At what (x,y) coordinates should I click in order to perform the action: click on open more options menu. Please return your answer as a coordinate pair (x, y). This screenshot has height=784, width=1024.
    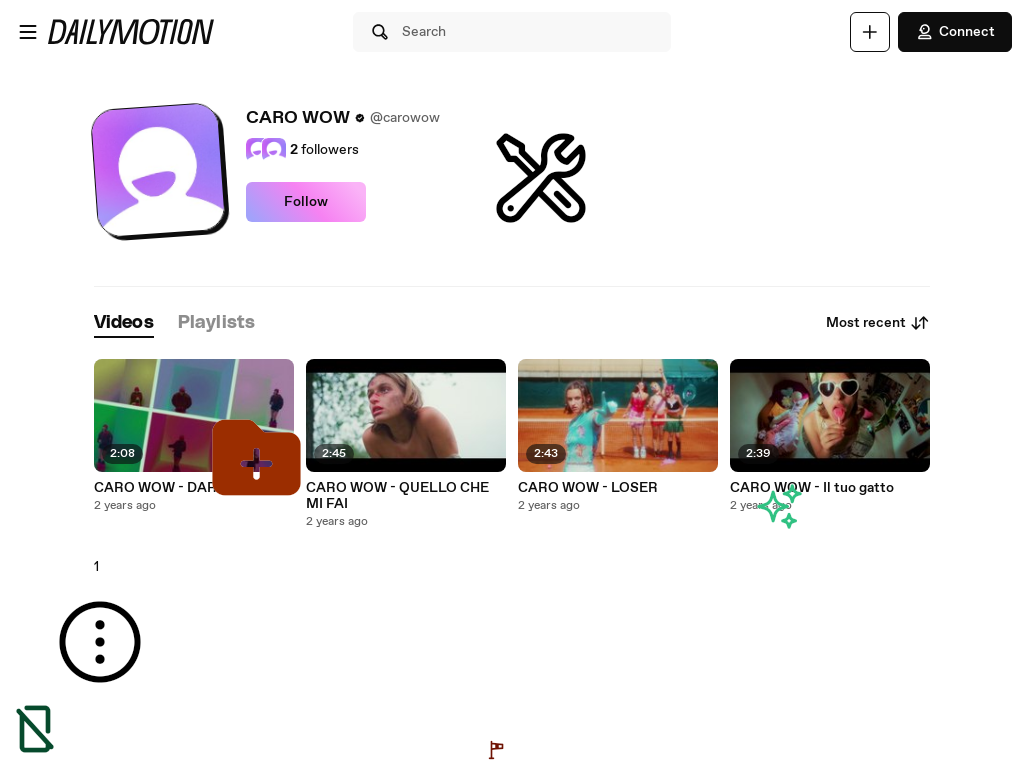
    Looking at the image, I should click on (100, 642).